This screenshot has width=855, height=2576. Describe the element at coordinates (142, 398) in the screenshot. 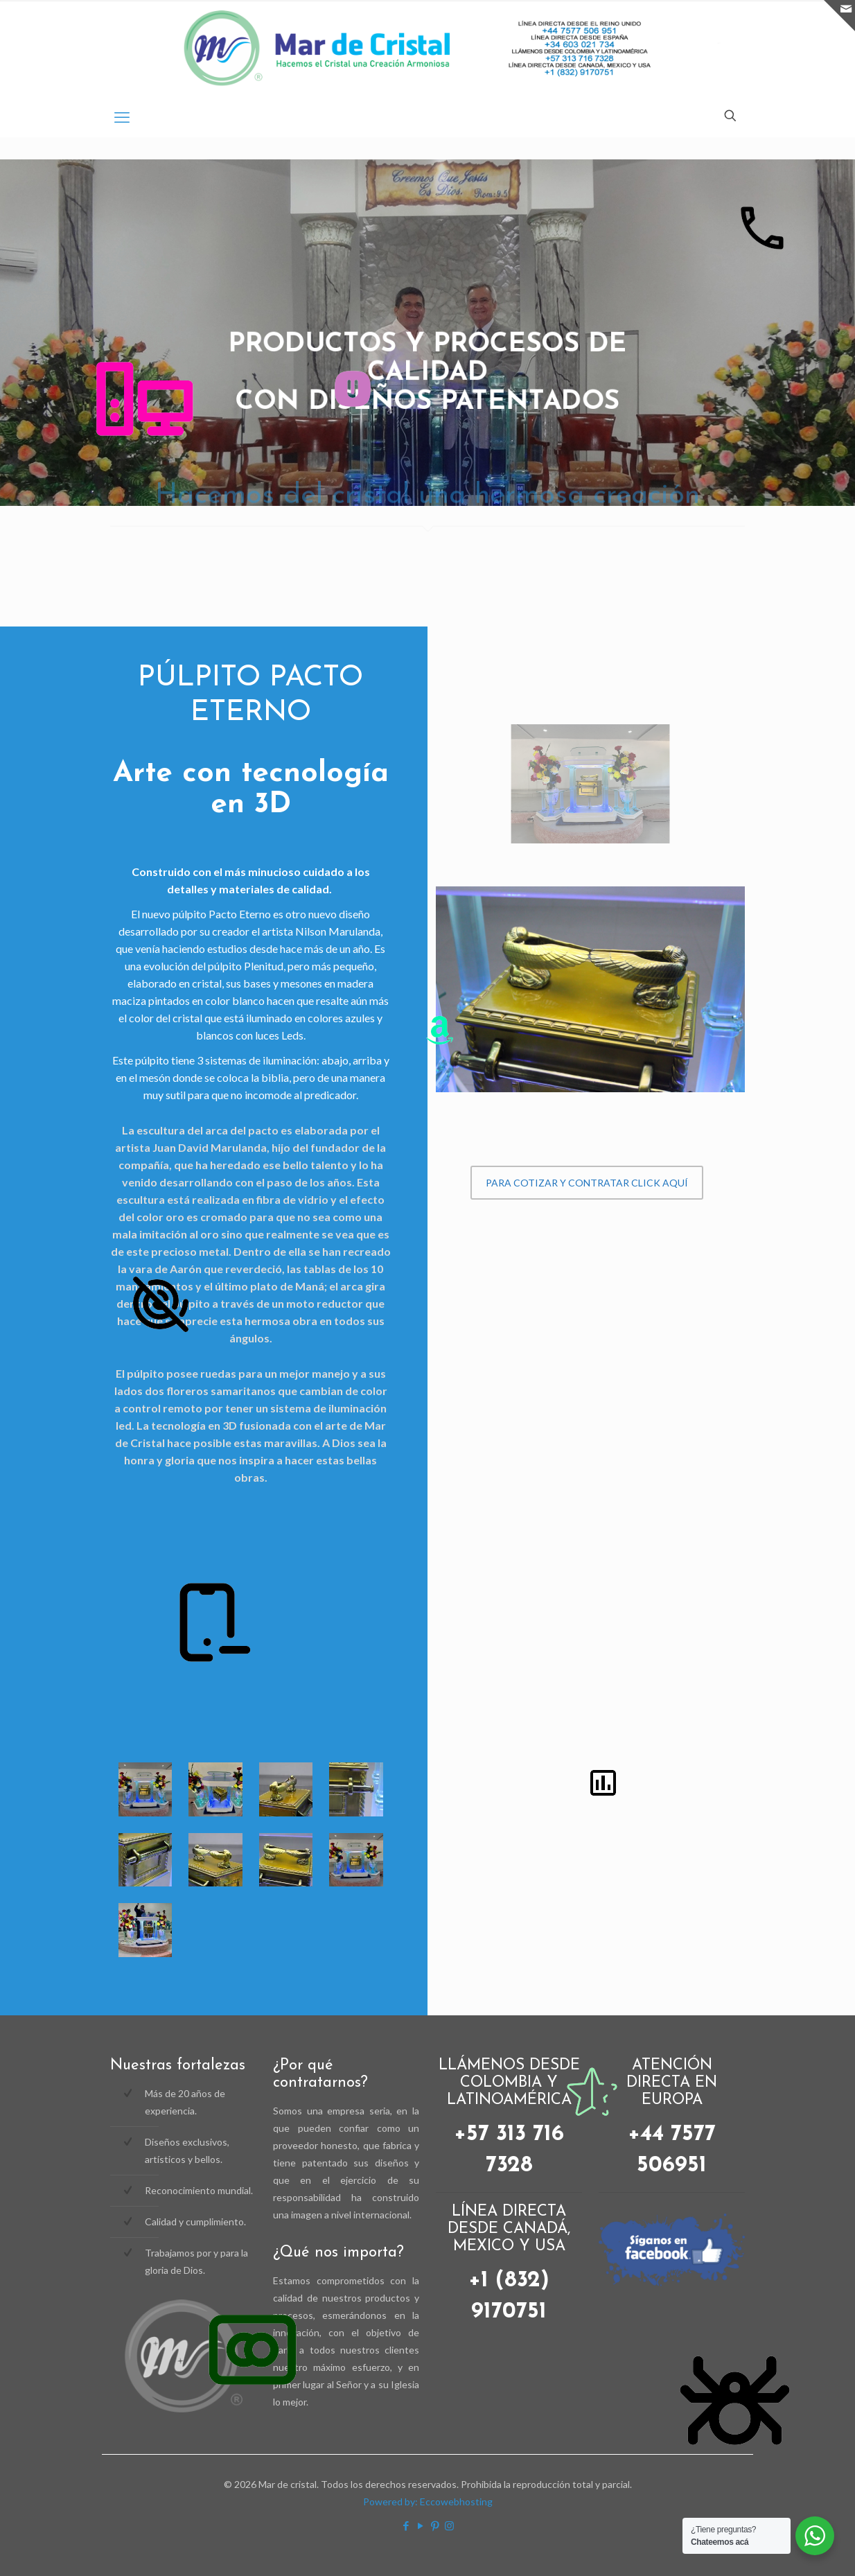

I see `desktop computer or PC device` at that location.